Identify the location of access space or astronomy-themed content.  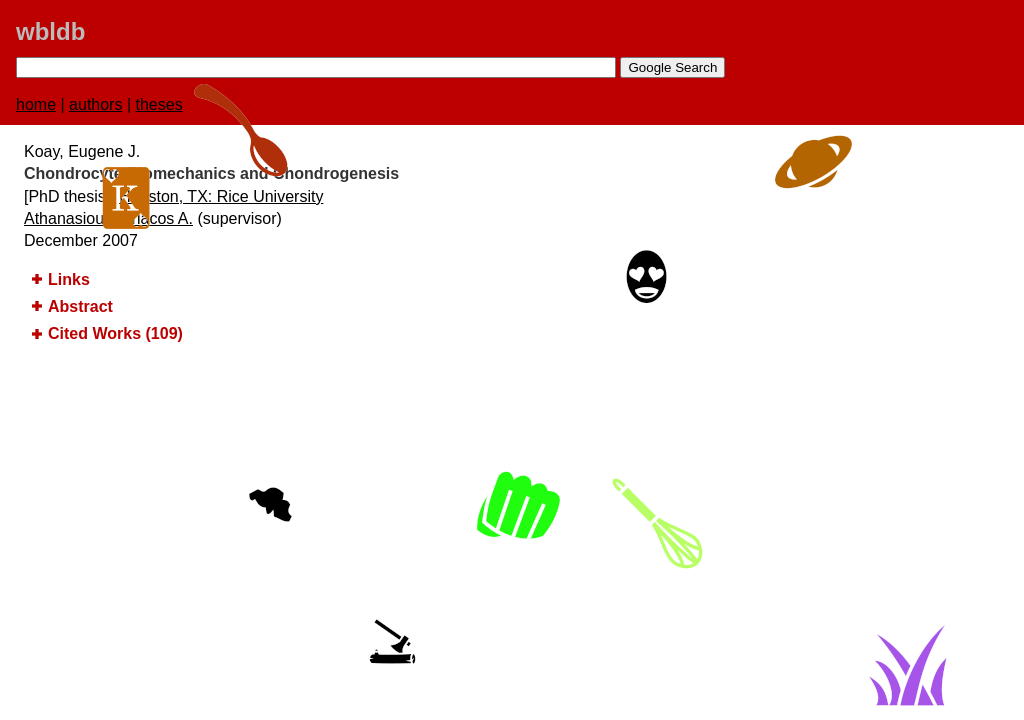
(814, 163).